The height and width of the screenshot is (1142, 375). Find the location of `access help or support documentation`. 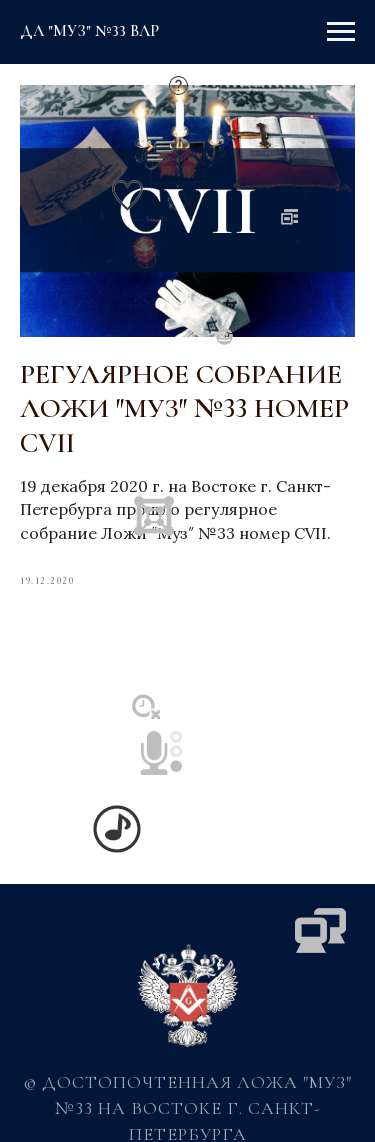

access help or support documentation is located at coordinates (178, 85).